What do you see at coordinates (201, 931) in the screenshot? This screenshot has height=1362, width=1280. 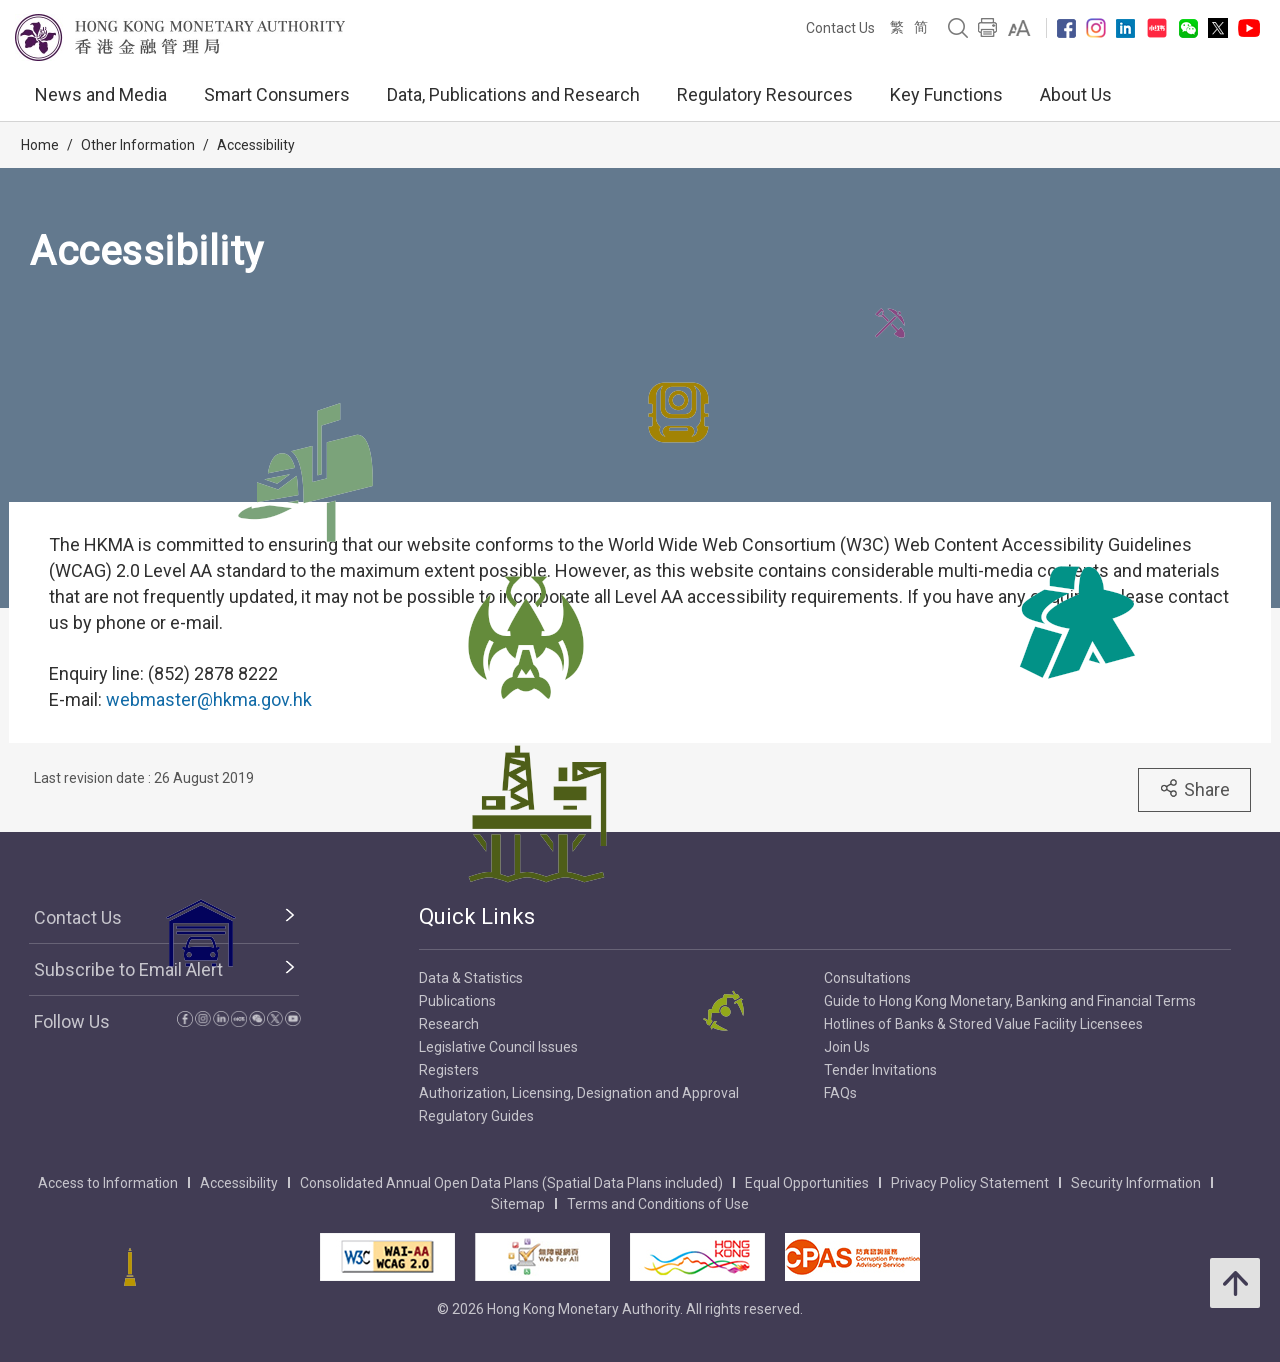 I see `access garage or parking settings` at bounding box center [201, 931].